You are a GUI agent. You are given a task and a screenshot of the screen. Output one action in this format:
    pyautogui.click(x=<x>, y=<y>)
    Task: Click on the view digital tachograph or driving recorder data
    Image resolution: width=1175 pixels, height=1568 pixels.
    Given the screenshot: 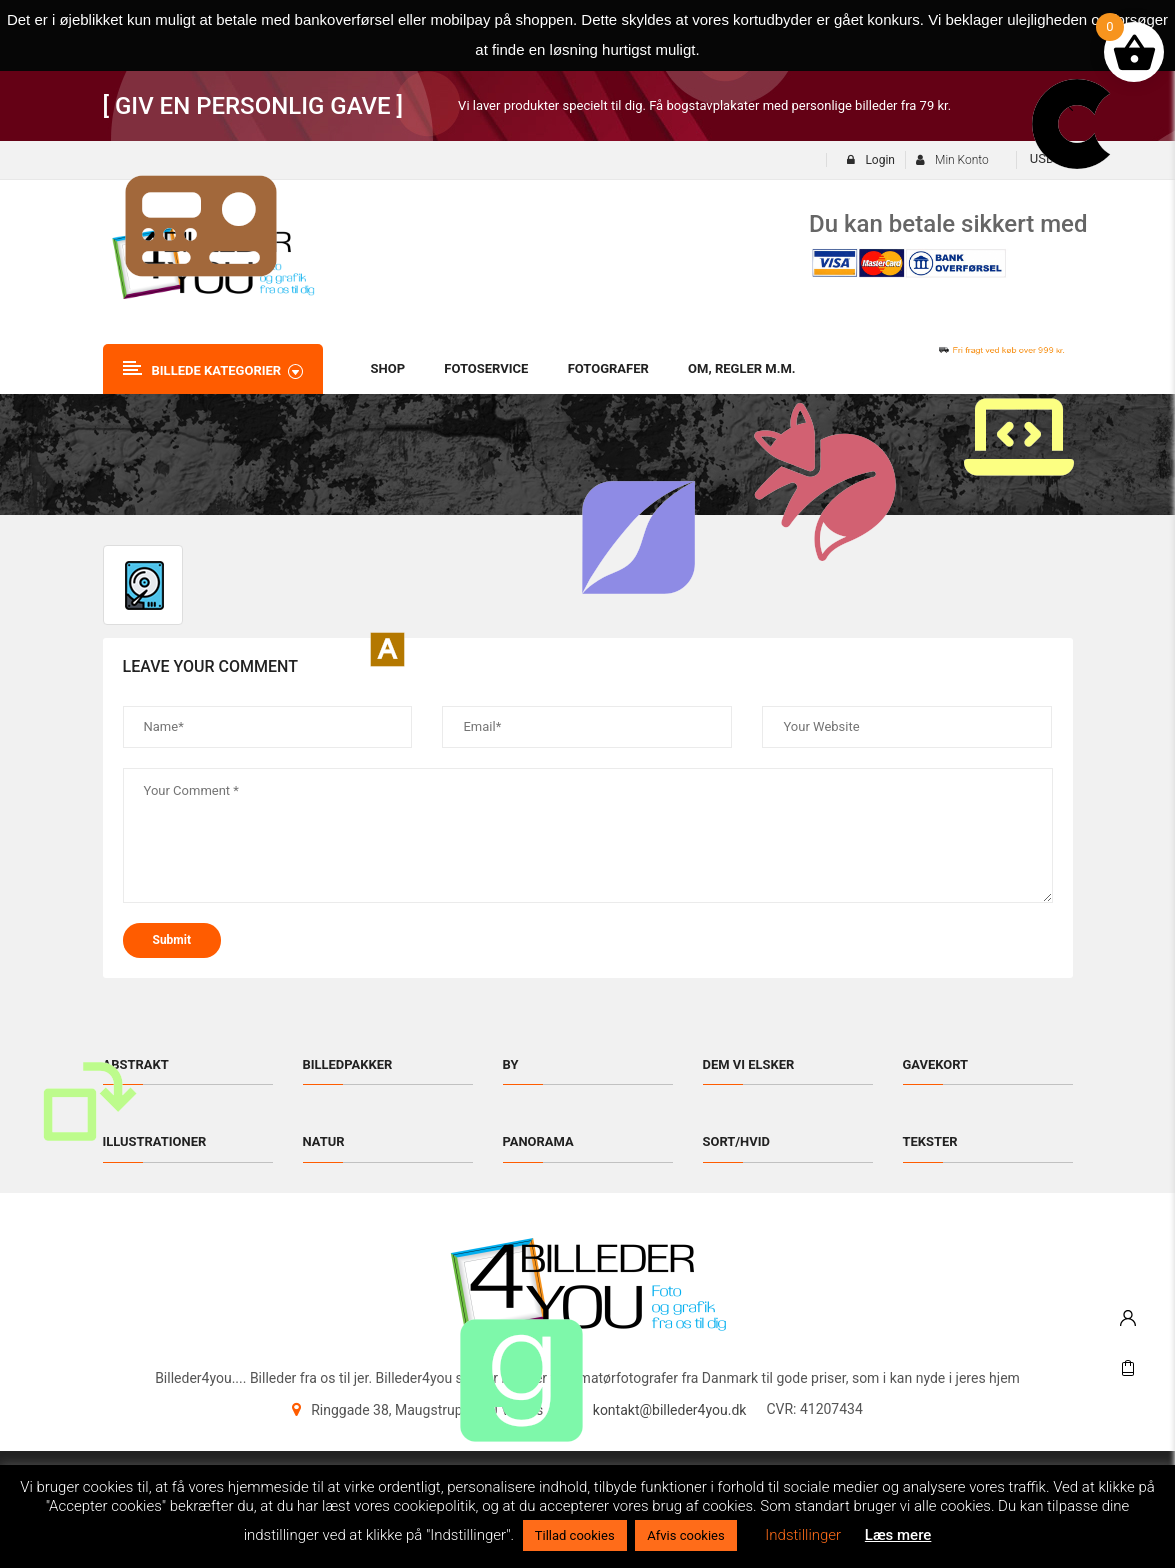 What is the action you would take?
    pyautogui.click(x=201, y=226)
    